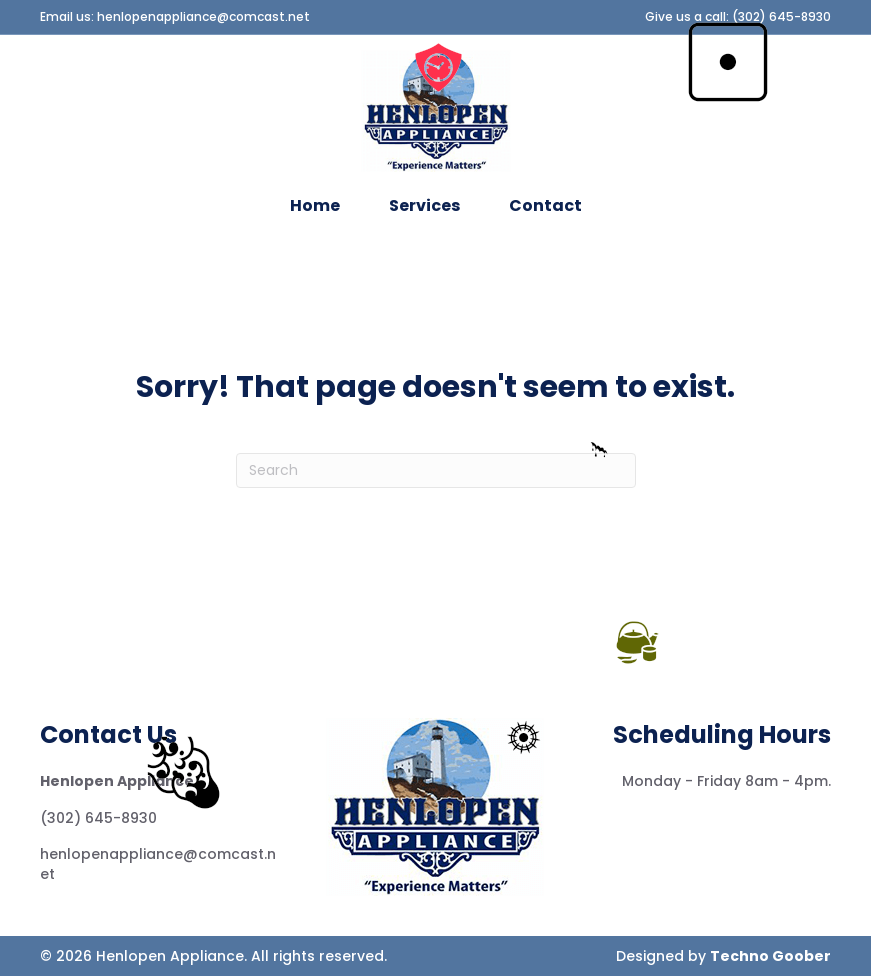 The width and height of the screenshot is (871, 976). What do you see at coordinates (183, 772) in the screenshot?
I see `cast a fireball spell or ability` at bounding box center [183, 772].